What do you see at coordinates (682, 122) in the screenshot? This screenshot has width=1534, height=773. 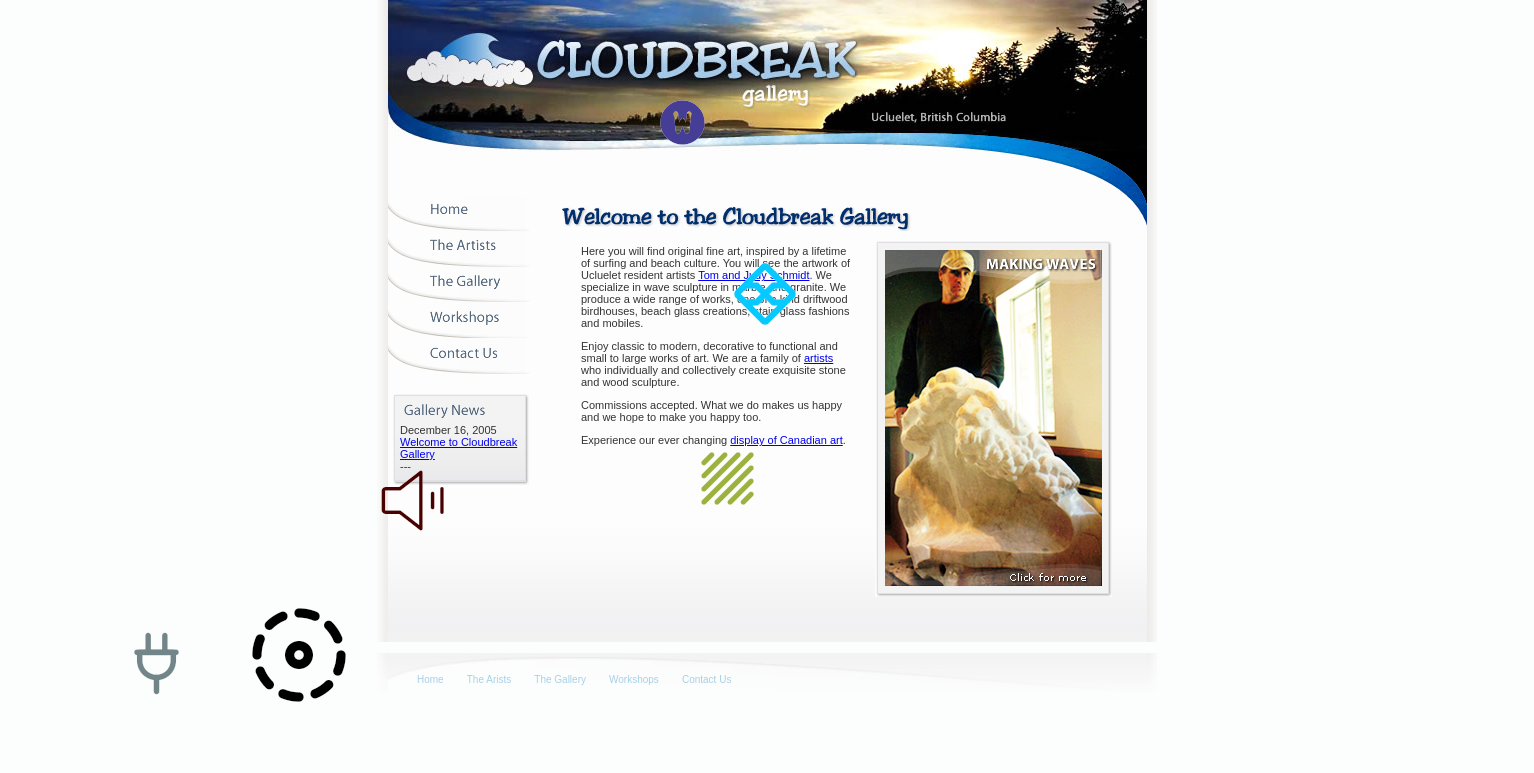 I see `Wikipedia or Wikimedia app shortcut` at bounding box center [682, 122].